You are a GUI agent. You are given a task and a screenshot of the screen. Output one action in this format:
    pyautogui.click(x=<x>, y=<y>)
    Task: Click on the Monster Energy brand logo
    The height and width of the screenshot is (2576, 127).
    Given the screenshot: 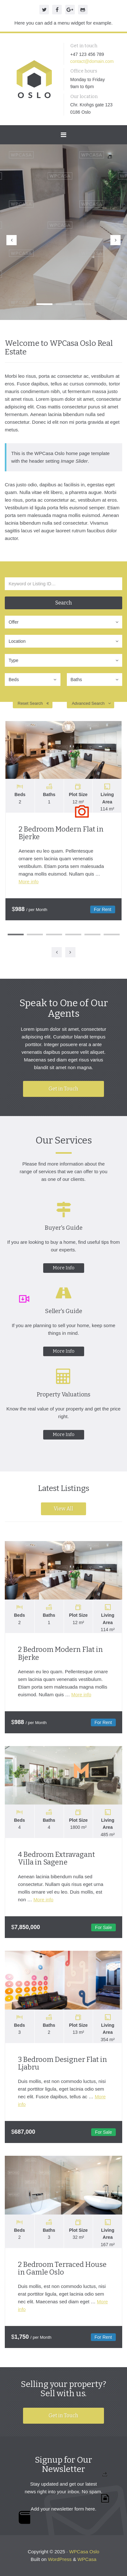 What is the action you would take?
    pyautogui.click(x=81, y=1770)
    